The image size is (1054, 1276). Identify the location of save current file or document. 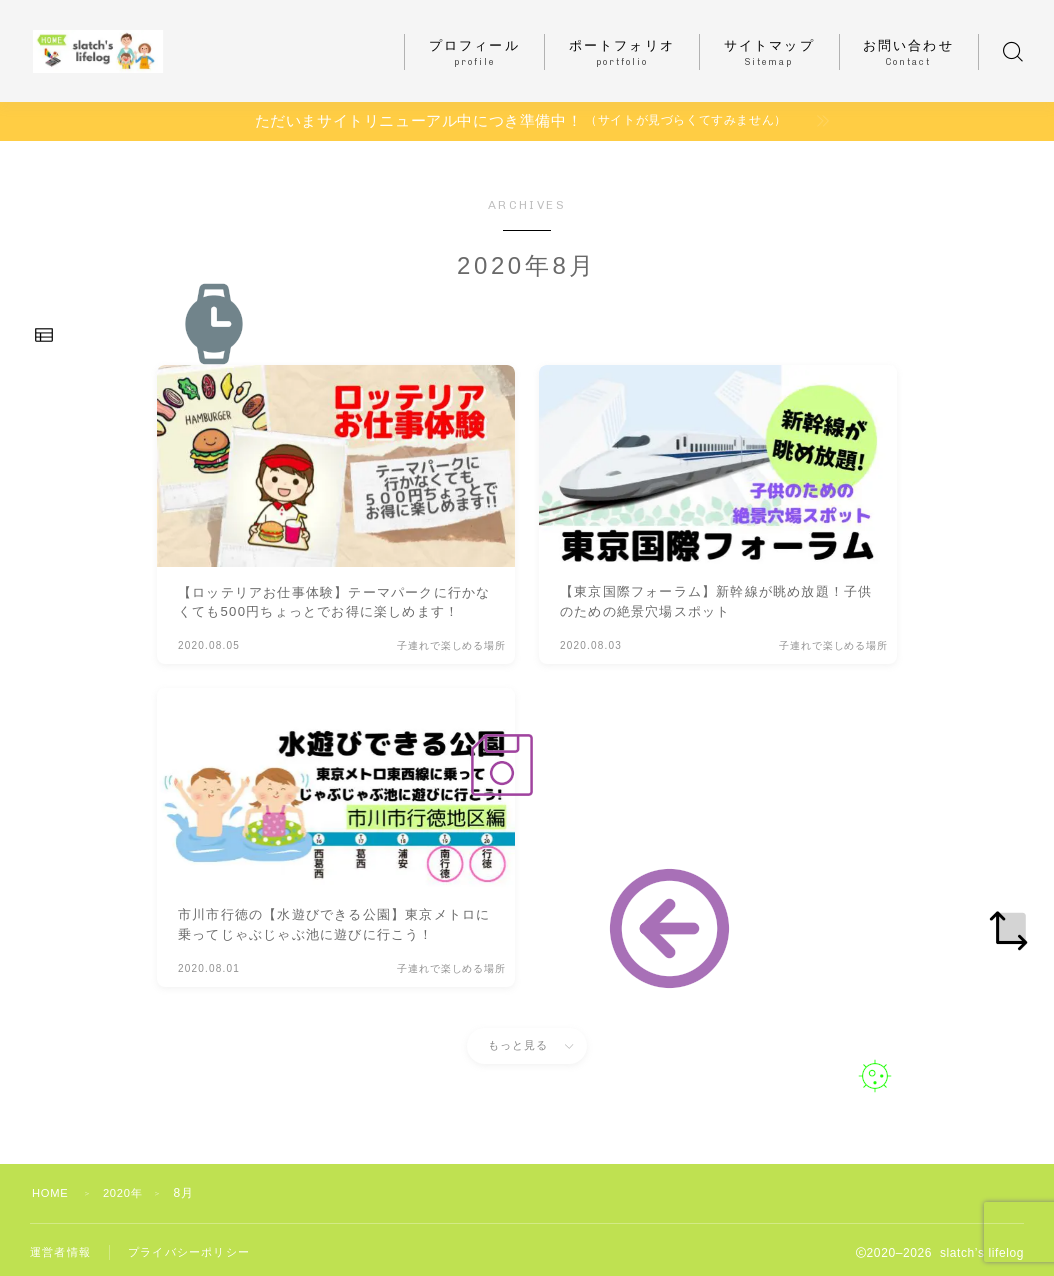
(502, 765).